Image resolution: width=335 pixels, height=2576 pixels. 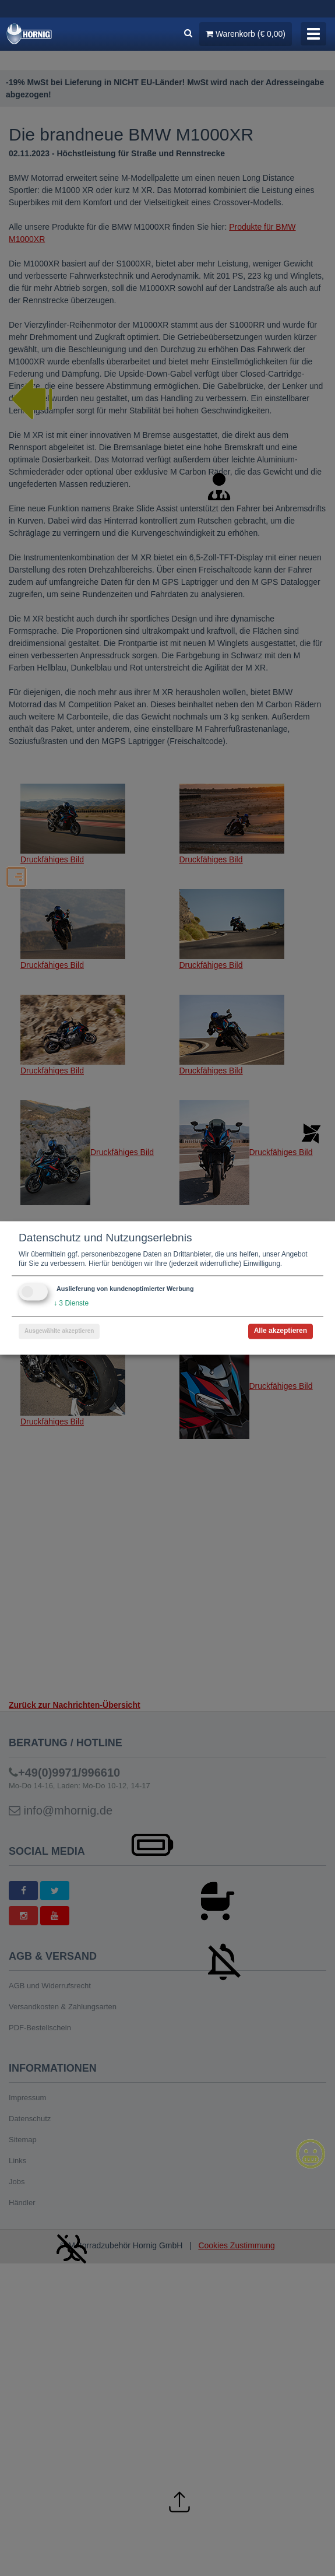 I want to click on indicates biohazard warning is disabled, so click(x=72, y=2249).